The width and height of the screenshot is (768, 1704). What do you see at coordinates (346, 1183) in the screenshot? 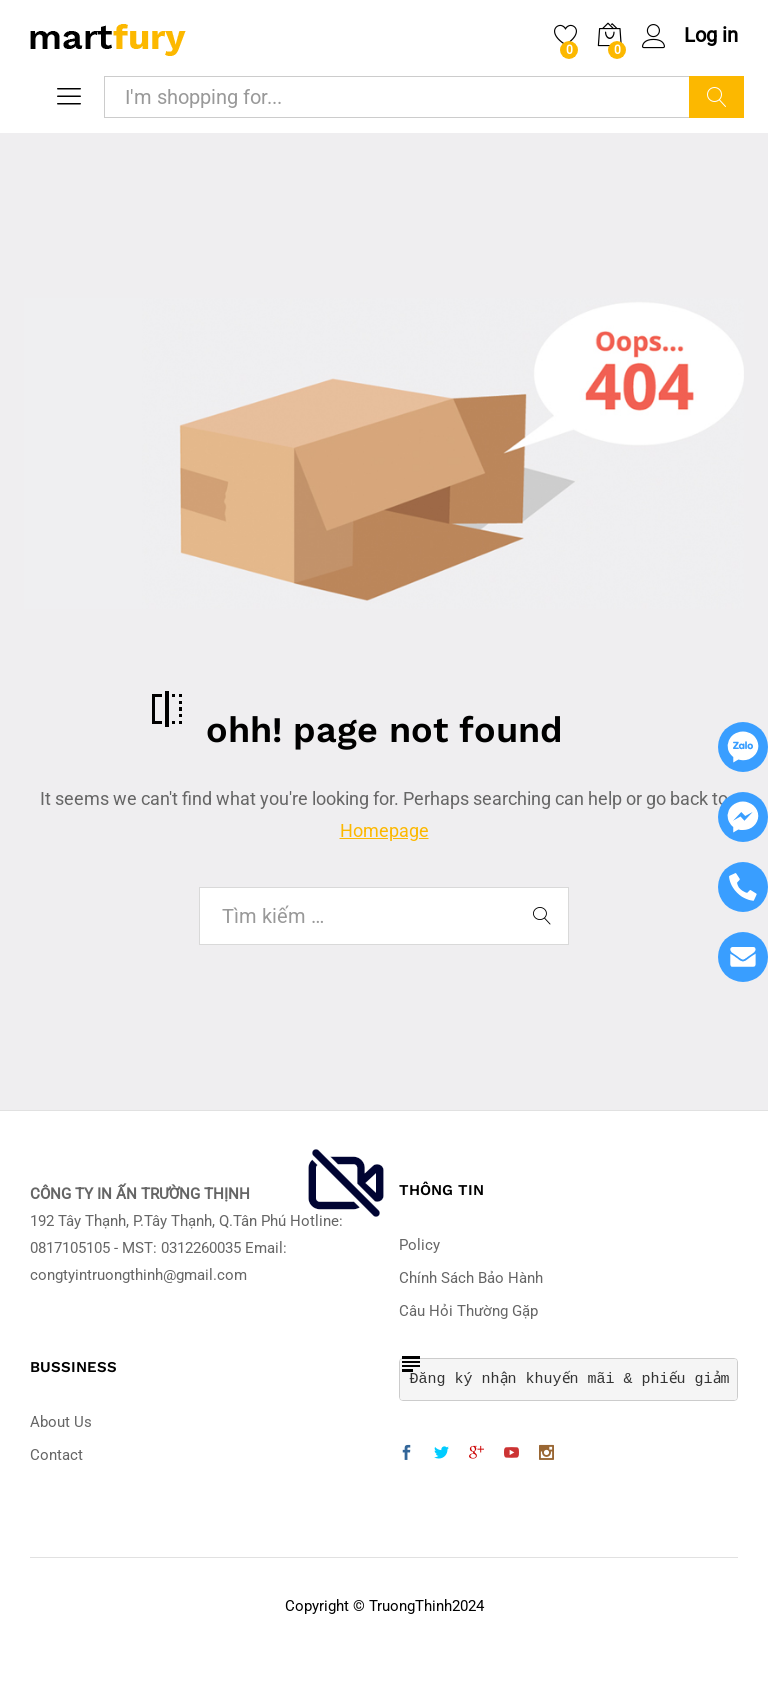
I see `video camera is turned off` at bounding box center [346, 1183].